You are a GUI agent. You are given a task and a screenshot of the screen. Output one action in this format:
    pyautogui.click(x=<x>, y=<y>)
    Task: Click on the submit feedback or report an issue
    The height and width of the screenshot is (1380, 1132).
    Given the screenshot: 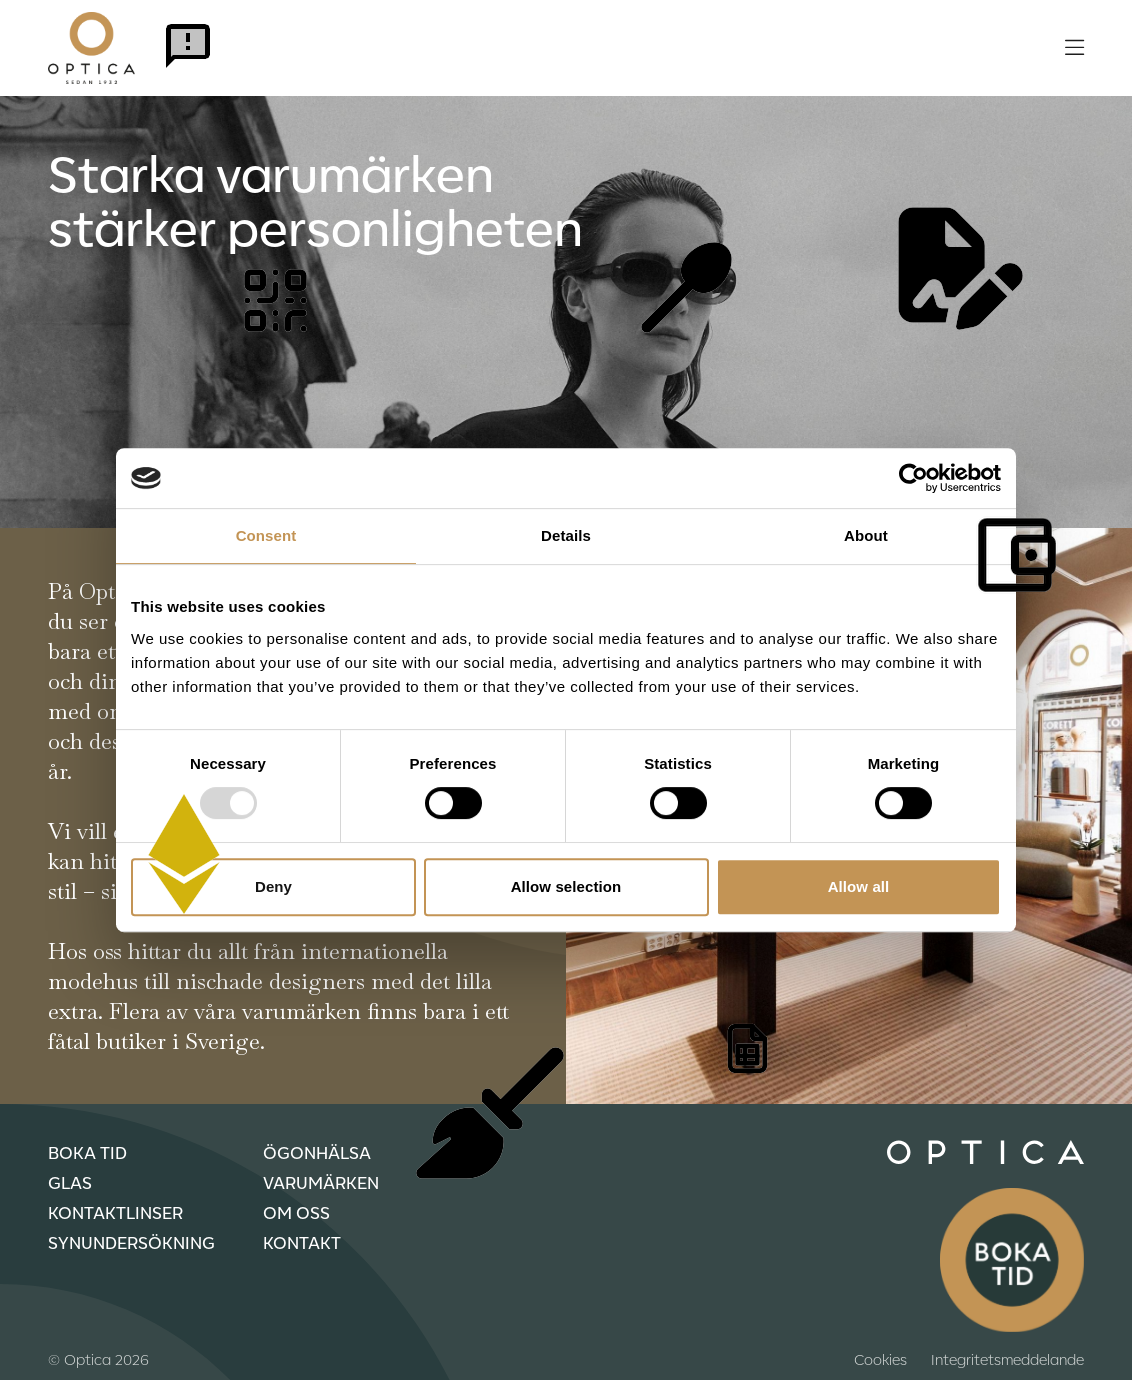 What is the action you would take?
    pyautogui.click(x=188, y=46)
    